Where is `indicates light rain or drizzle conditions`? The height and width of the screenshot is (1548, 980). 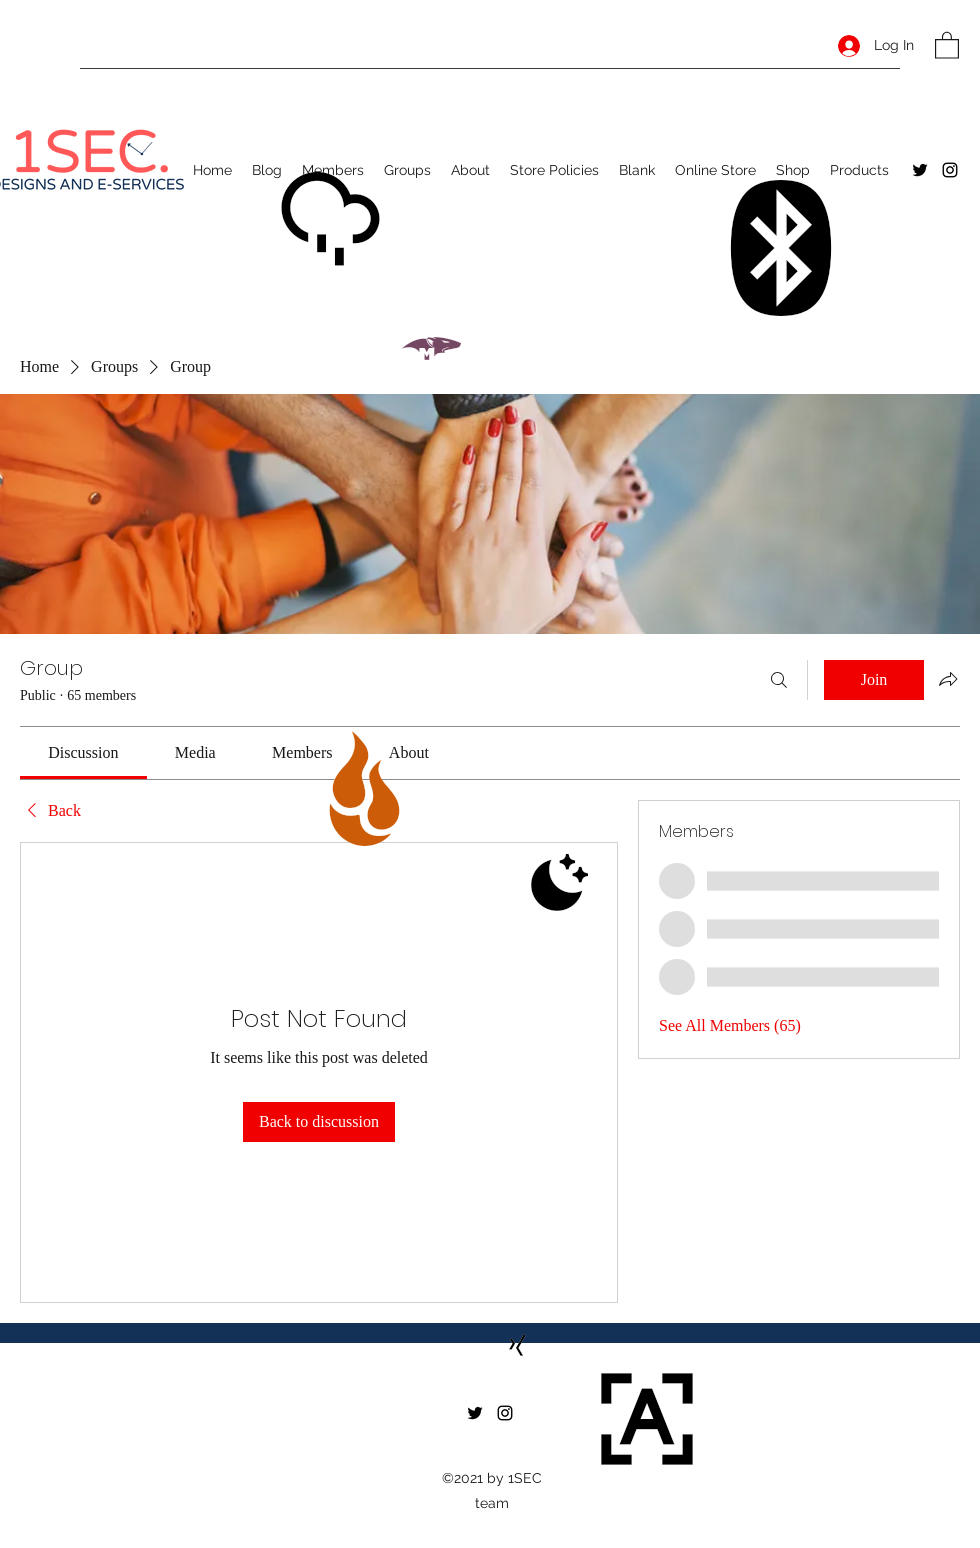 indicates light rain or drizzle conditions is located at coordinates (330, 216).